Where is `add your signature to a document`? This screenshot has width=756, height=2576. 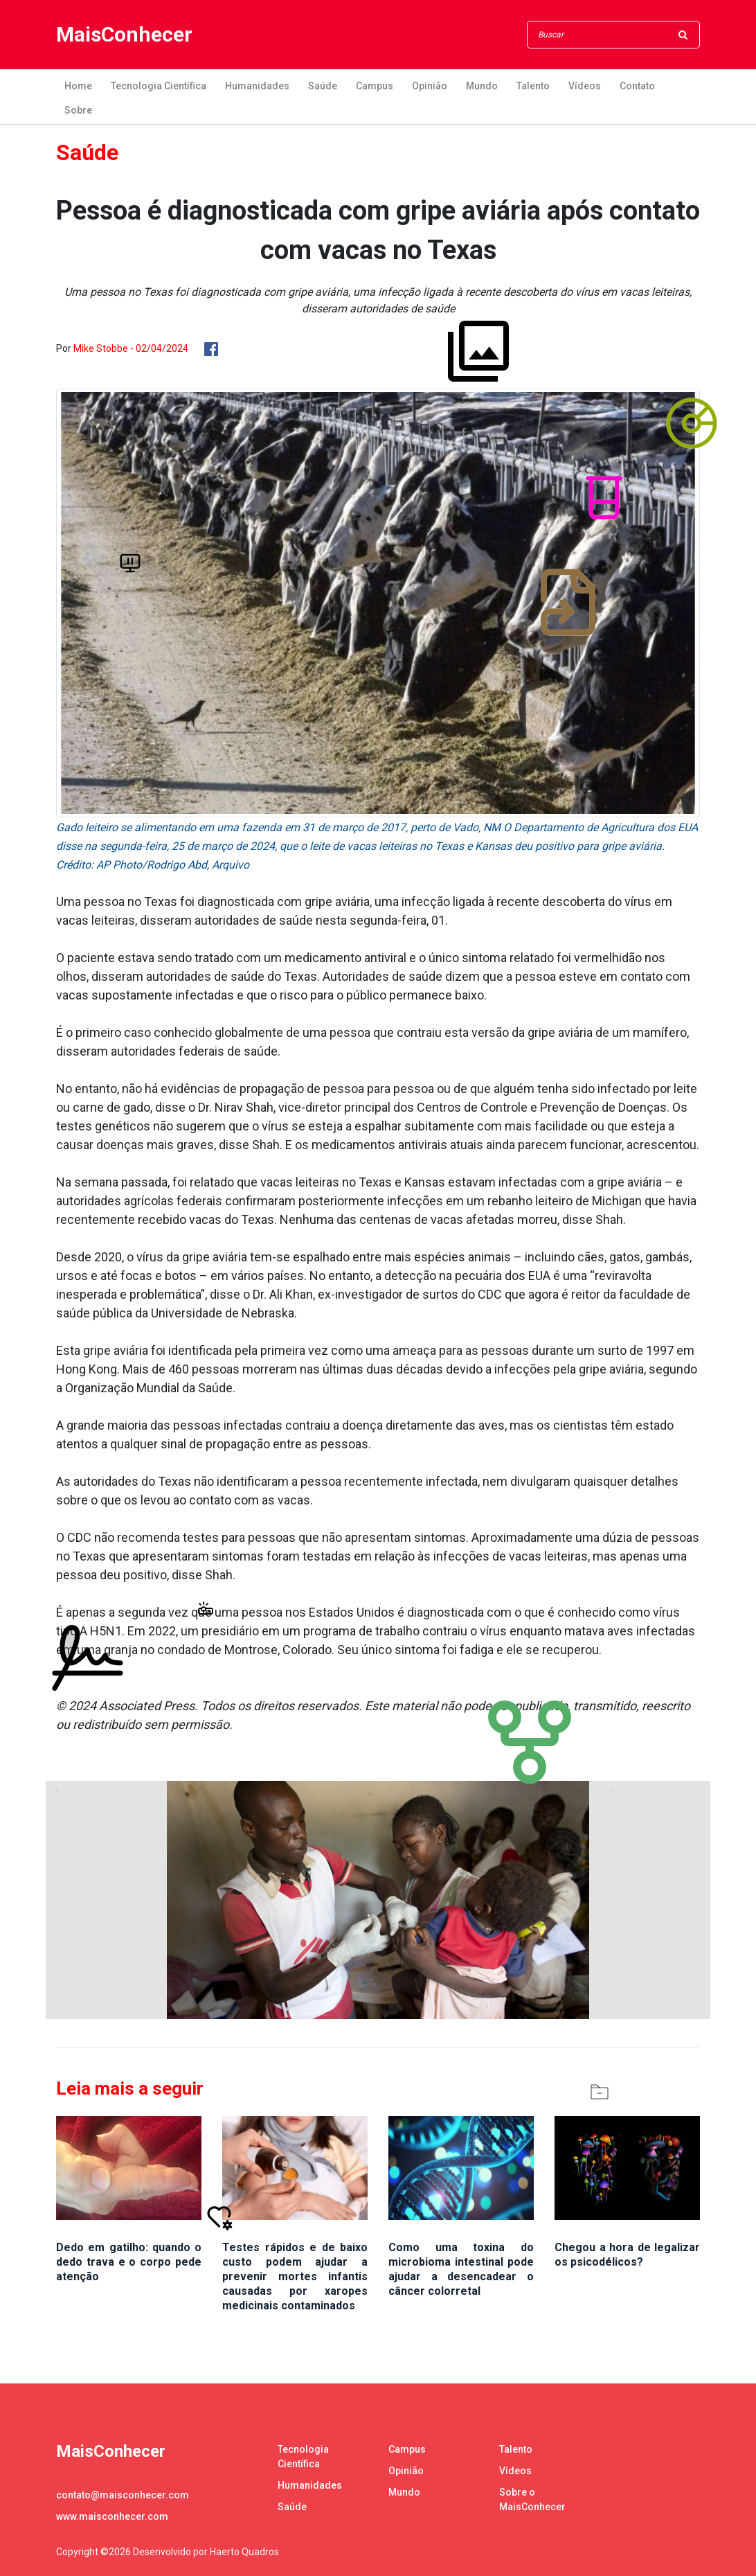
add your signature to a document is located at coordinates (87, 1658).